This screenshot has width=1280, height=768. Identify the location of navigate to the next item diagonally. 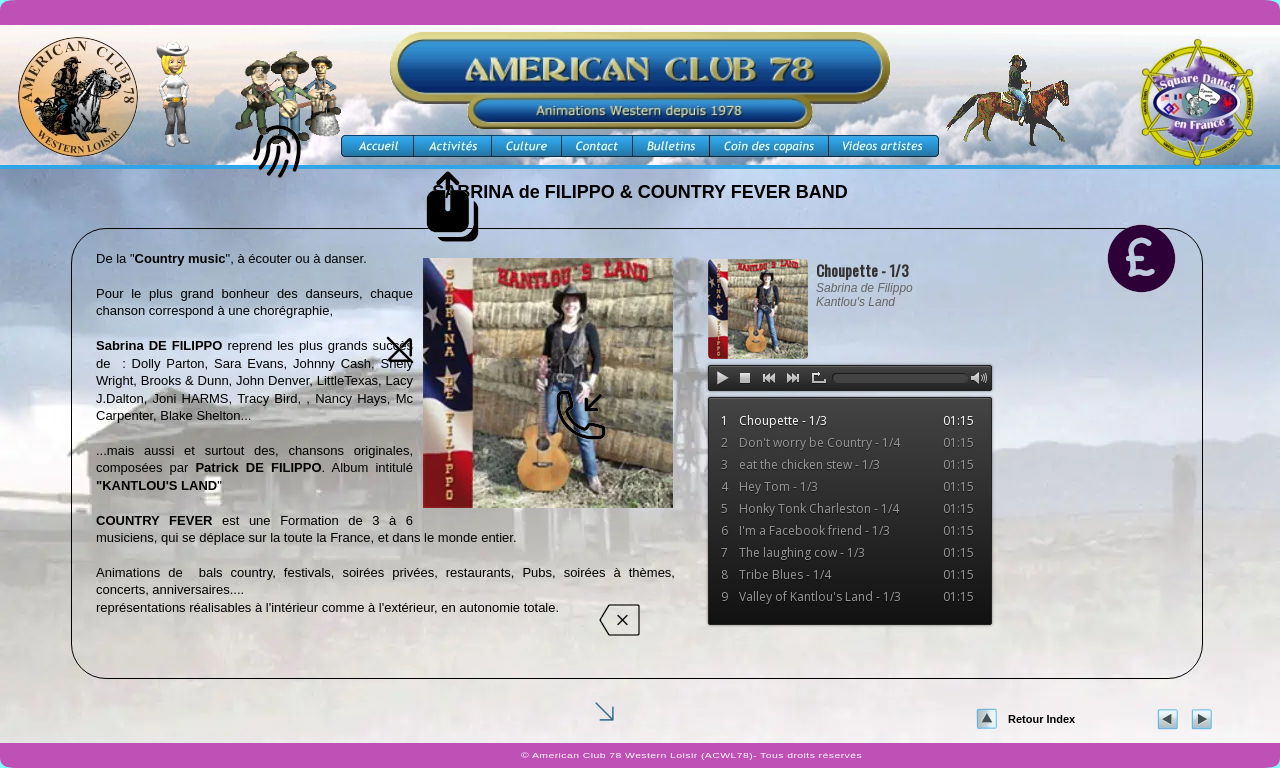
(604, 711).